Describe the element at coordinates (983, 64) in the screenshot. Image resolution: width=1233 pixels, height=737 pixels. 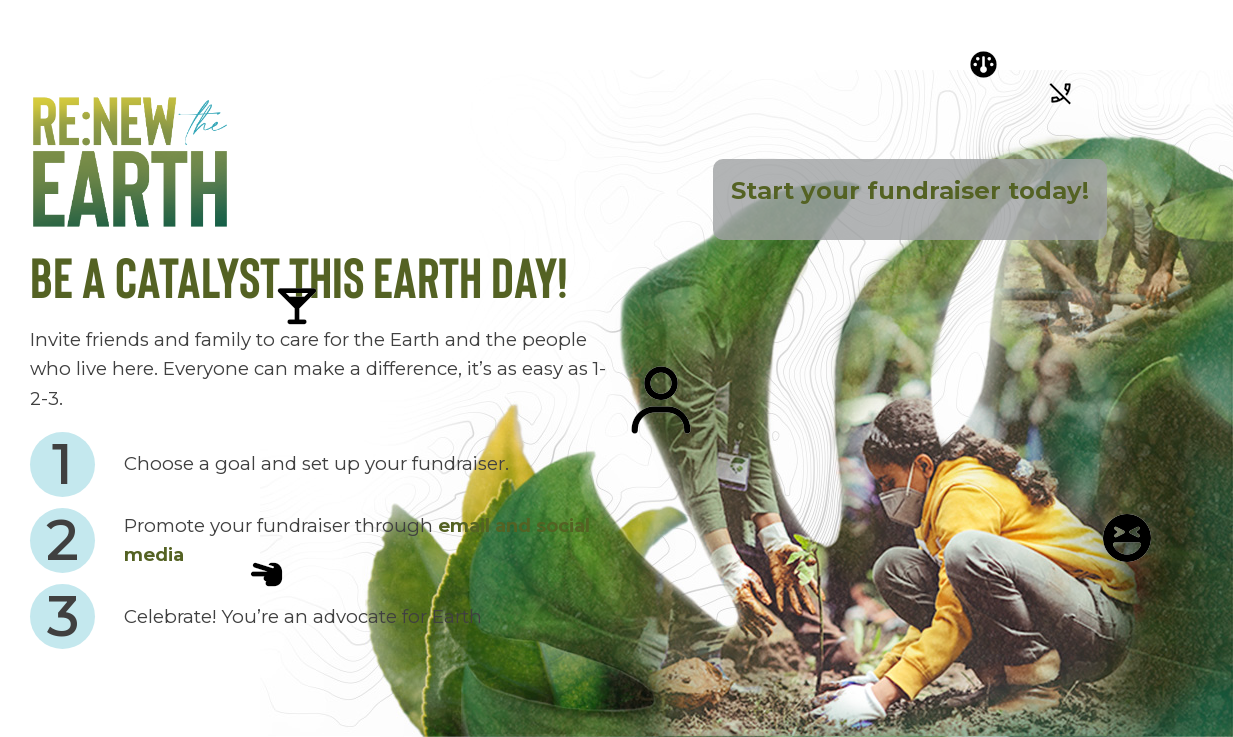
I see `view current performance or speed level` at that location.